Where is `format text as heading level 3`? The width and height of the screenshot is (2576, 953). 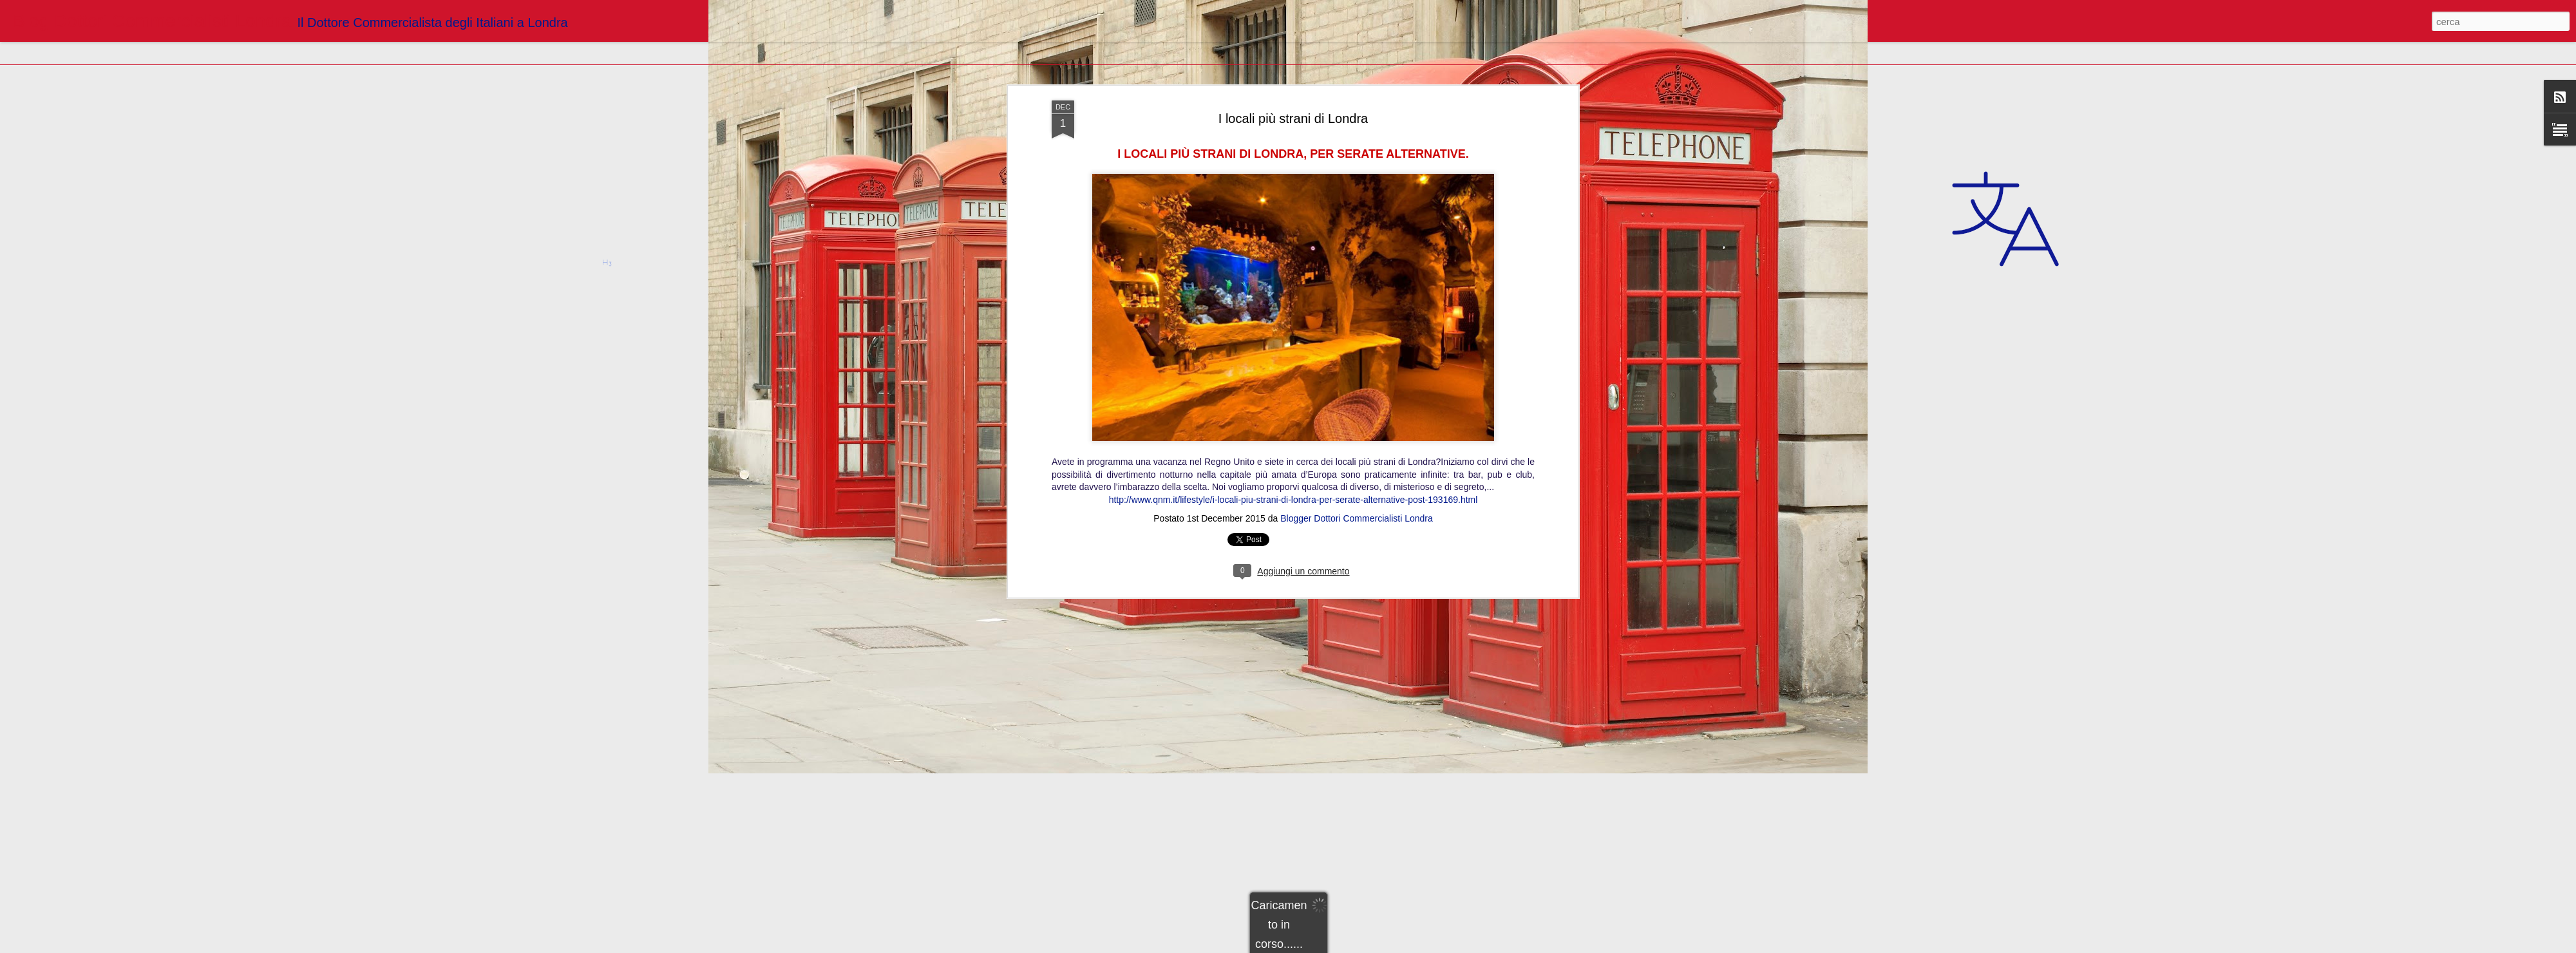 format text as heading level 3 is located at coordinates (607, 263).